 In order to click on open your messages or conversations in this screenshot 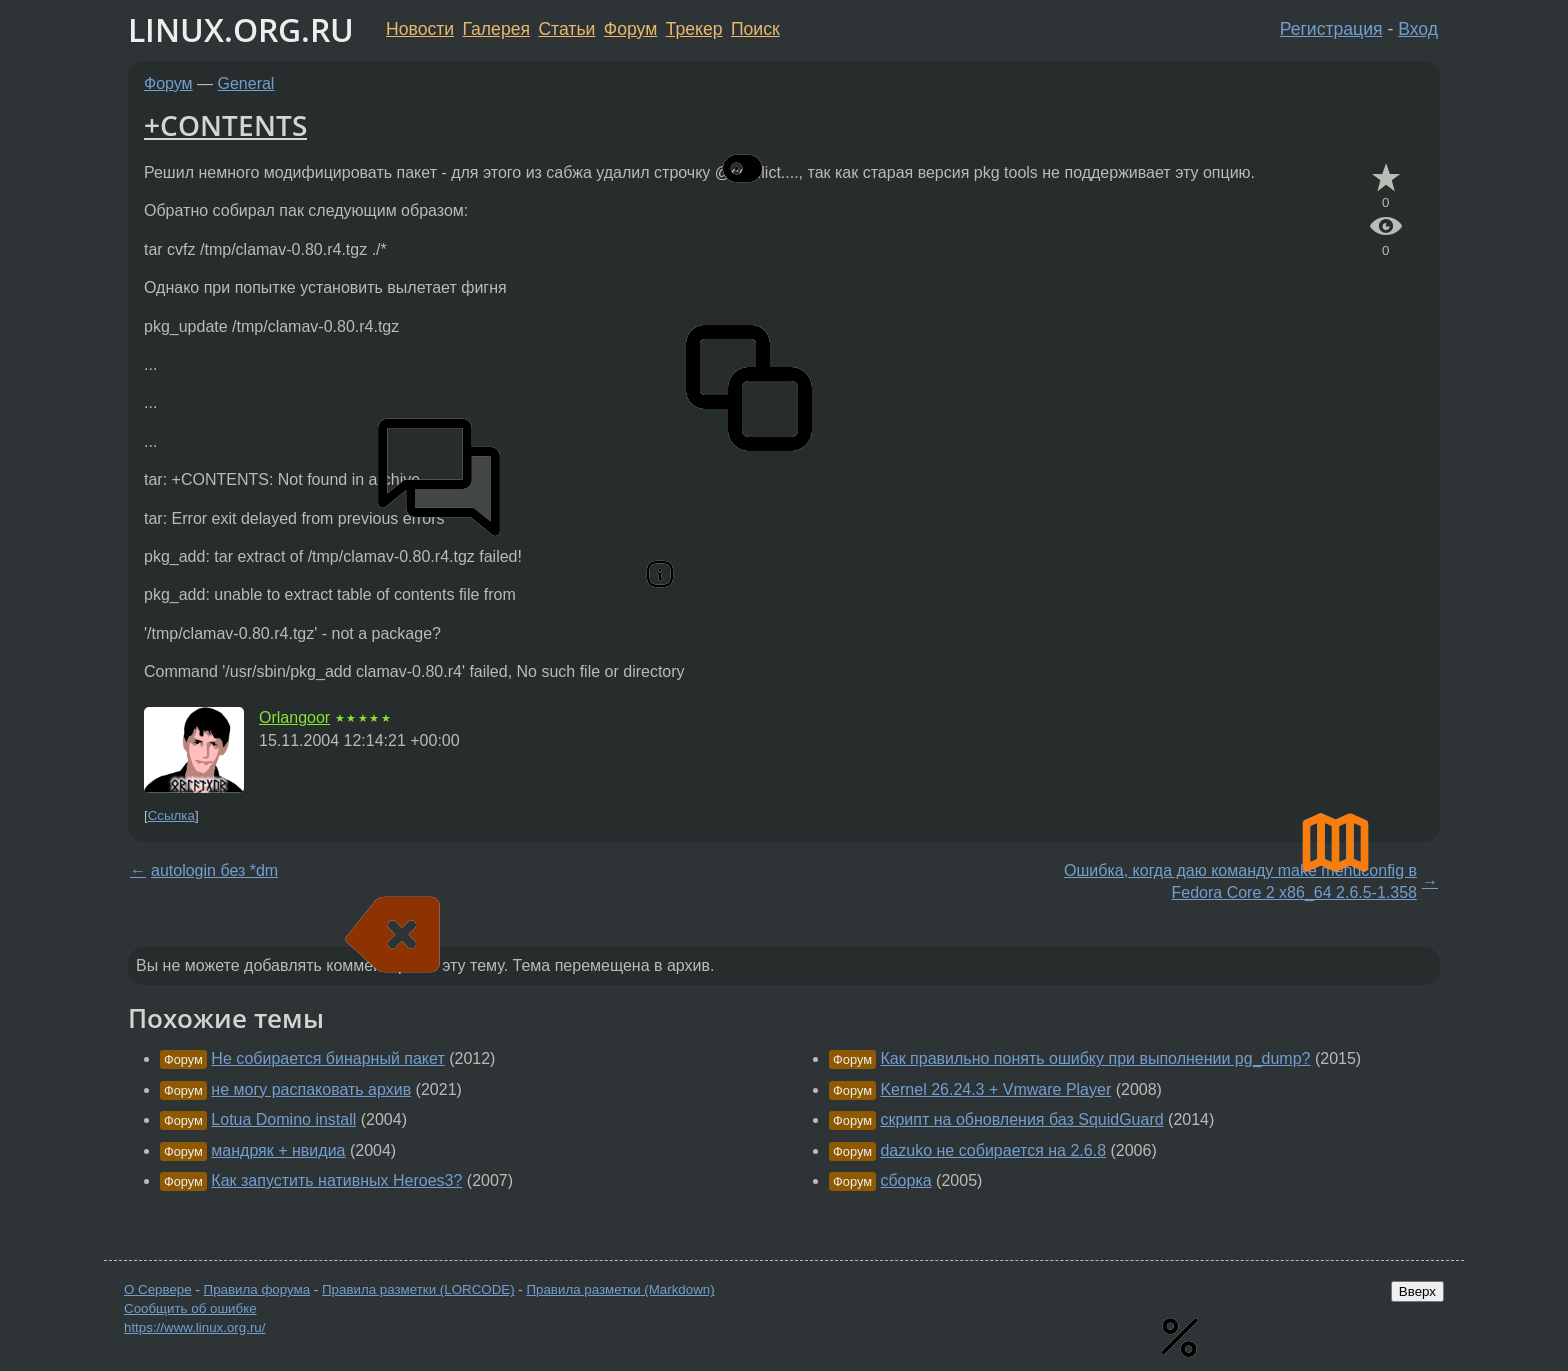, I will do `click(439, 475)`.